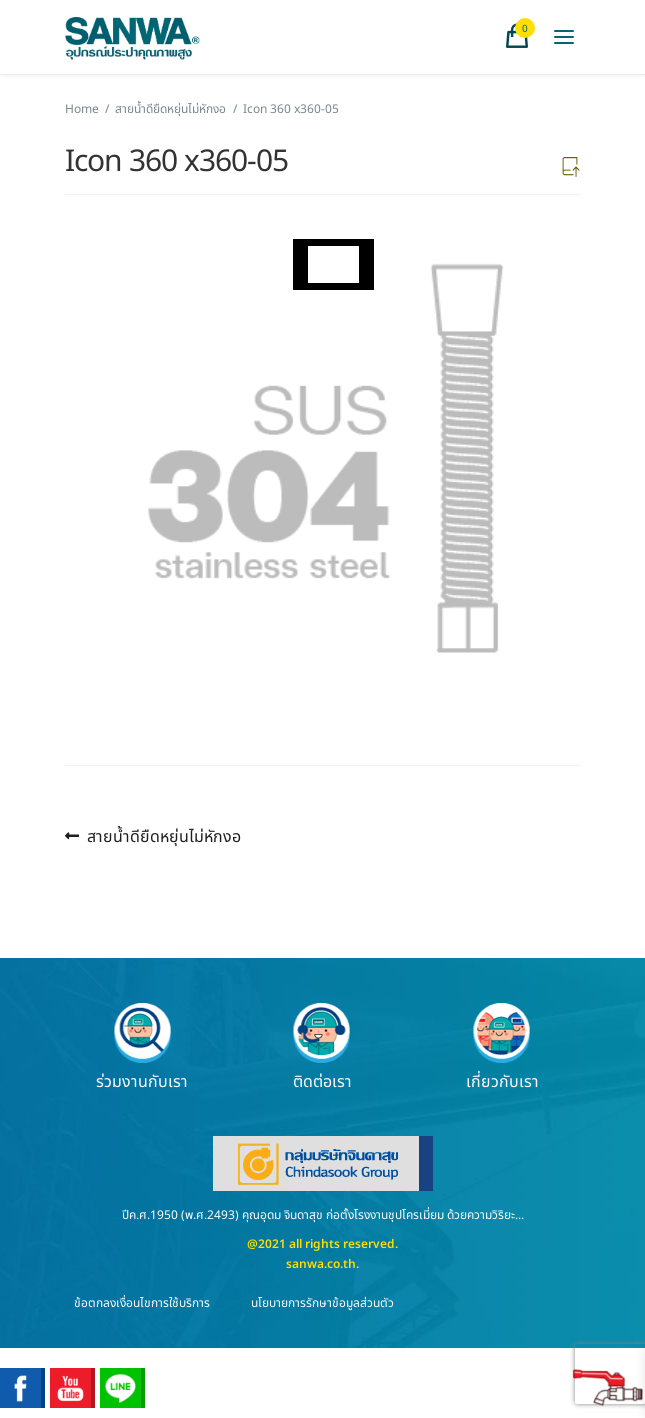 The image size is (645, 1418). Describe the element at coordinates (333, 264) in the screenshot. I see `switch device to landscape orientation` at that location.